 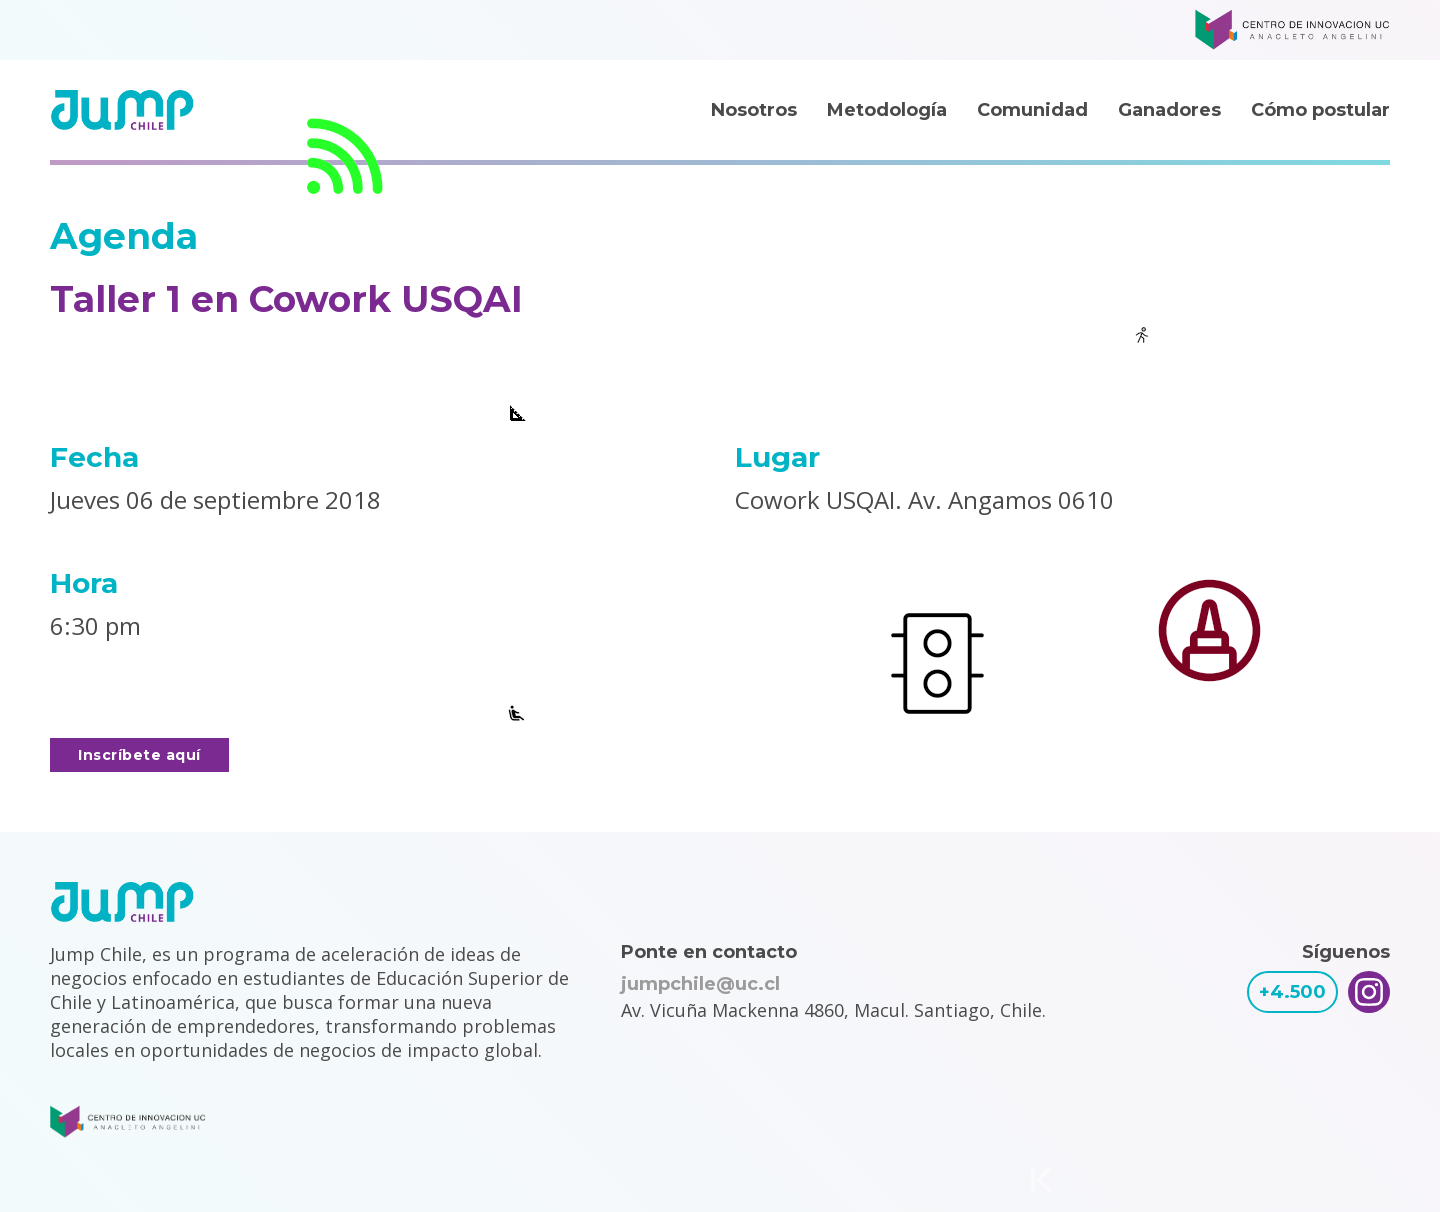 What do you see at coordinates (1142, 335) in the screenshot?
I see `walking directions or pedestrian navigation mode` at bounding box center [1142, 335].